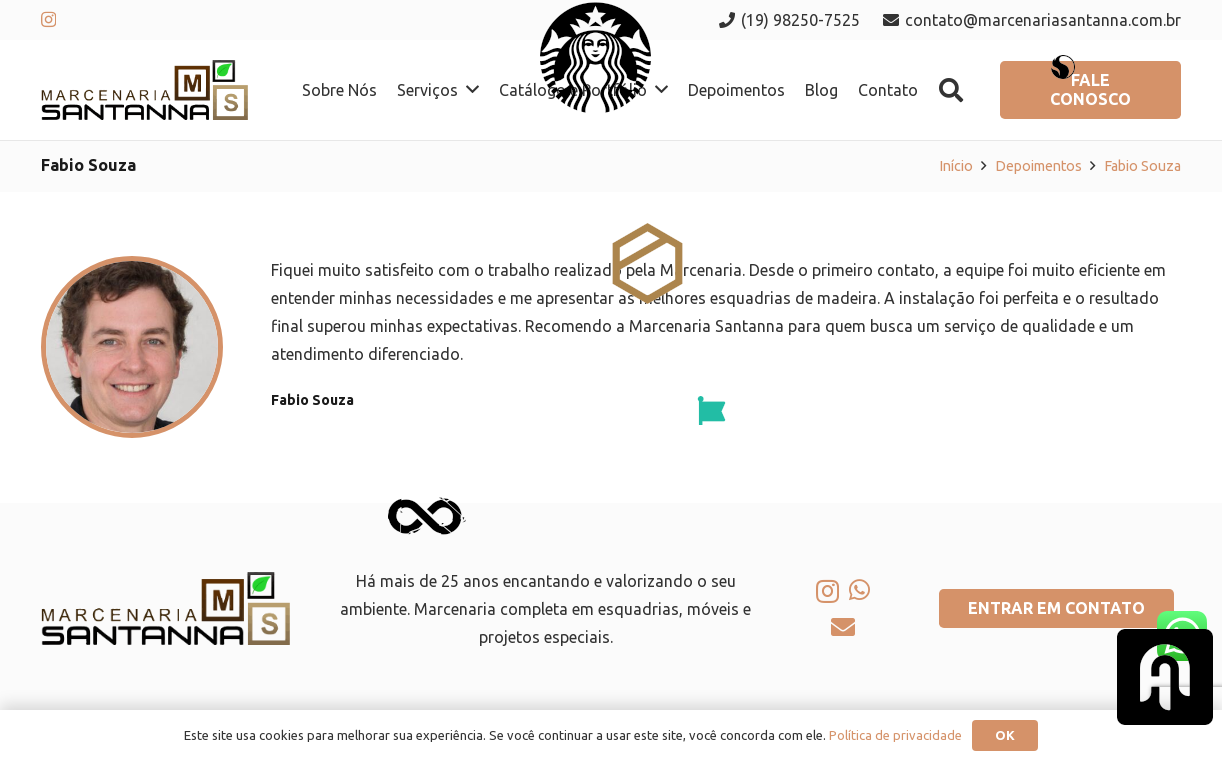  Describe the element at coordinates (1165, 677) in the screenshot. I see `open the Haystack app` at that location.